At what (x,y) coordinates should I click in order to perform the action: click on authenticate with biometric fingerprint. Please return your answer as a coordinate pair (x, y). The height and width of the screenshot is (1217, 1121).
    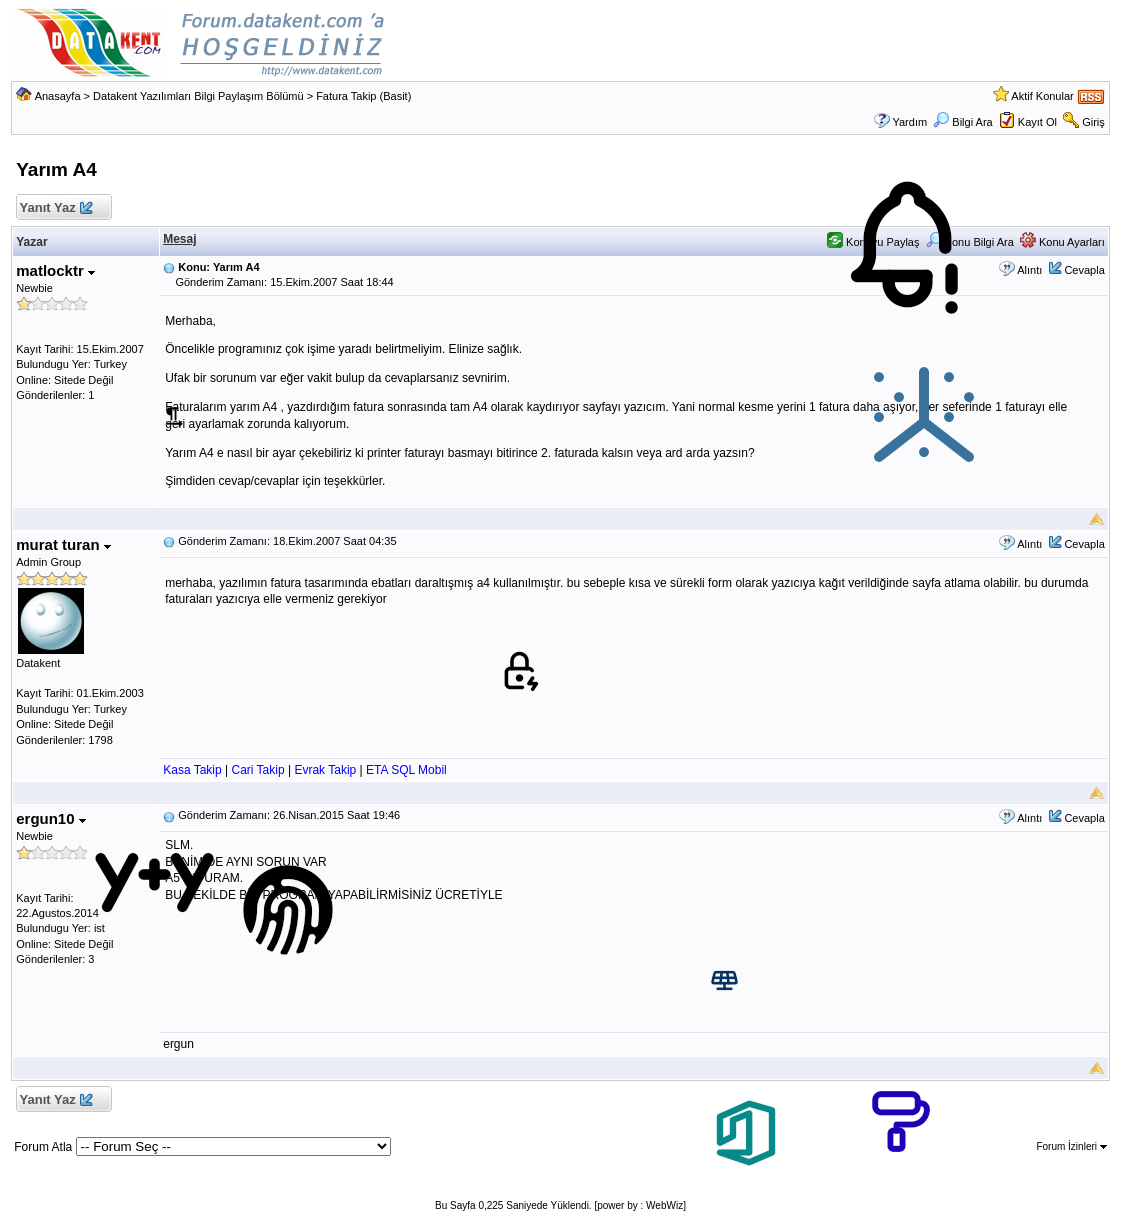
    Looking at the image, I should click on (288, 910).